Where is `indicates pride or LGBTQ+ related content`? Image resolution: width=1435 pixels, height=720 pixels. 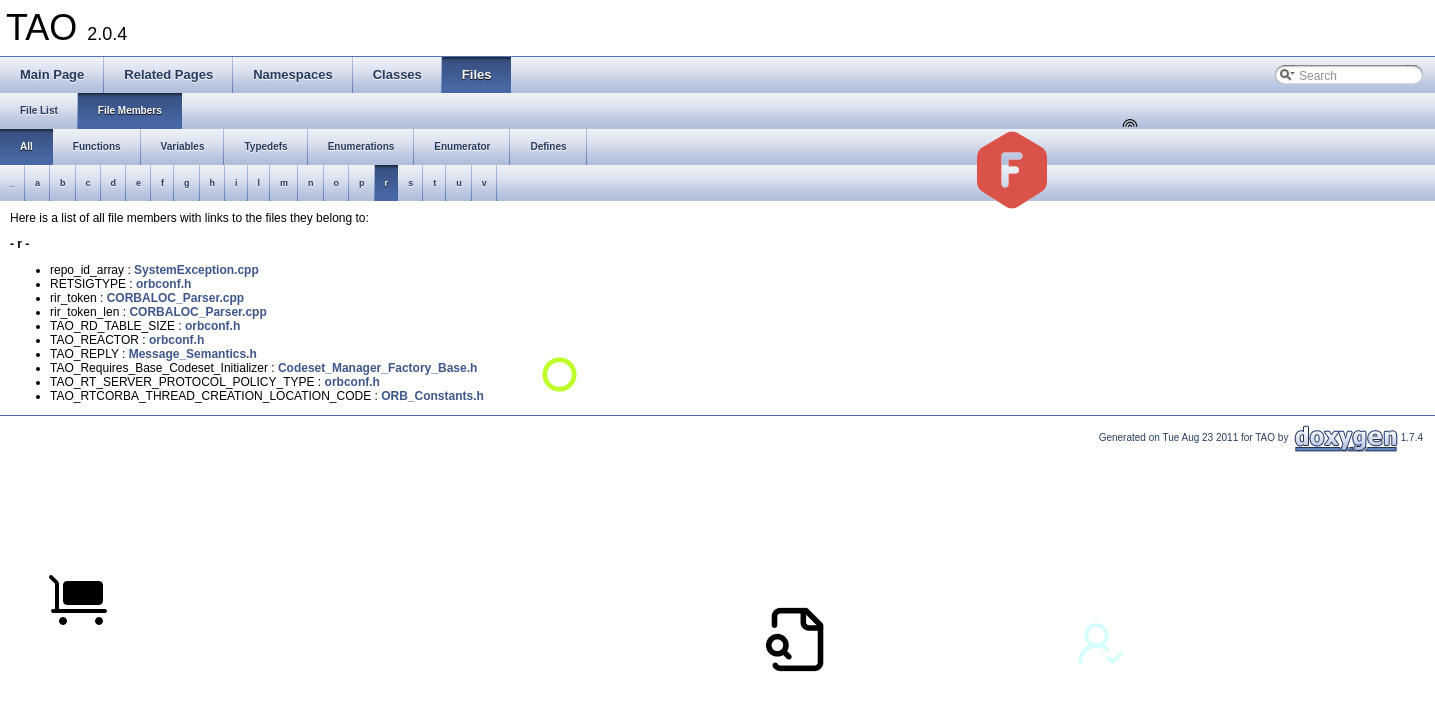 indicates pride or LGBTQ+ related content is located at coordinates (1130, 123).